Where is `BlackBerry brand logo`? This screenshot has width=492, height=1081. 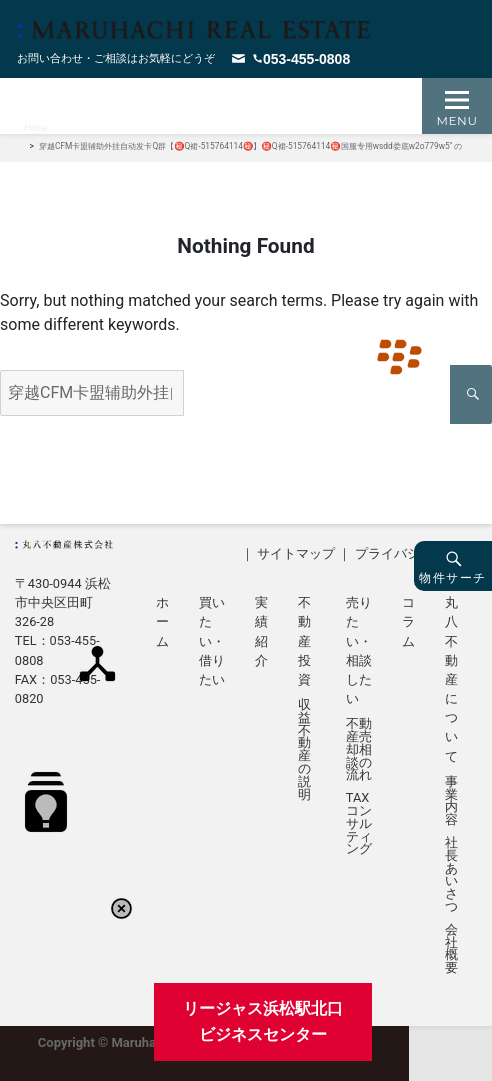 BlackBerry brand logo is located at coordinates (400, 357).